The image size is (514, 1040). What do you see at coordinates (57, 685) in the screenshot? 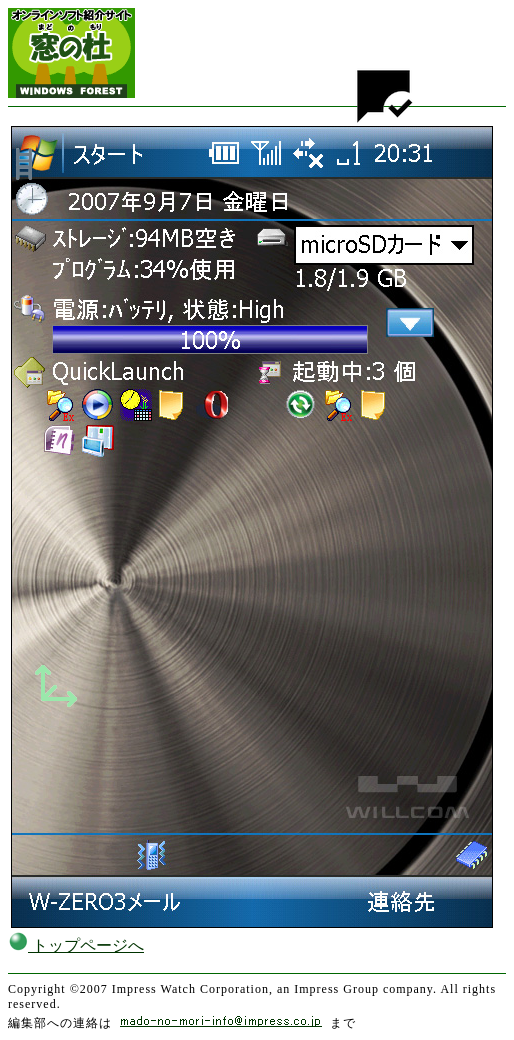
I see `move or transform object in 3d space` at bounding box center [57, 685].